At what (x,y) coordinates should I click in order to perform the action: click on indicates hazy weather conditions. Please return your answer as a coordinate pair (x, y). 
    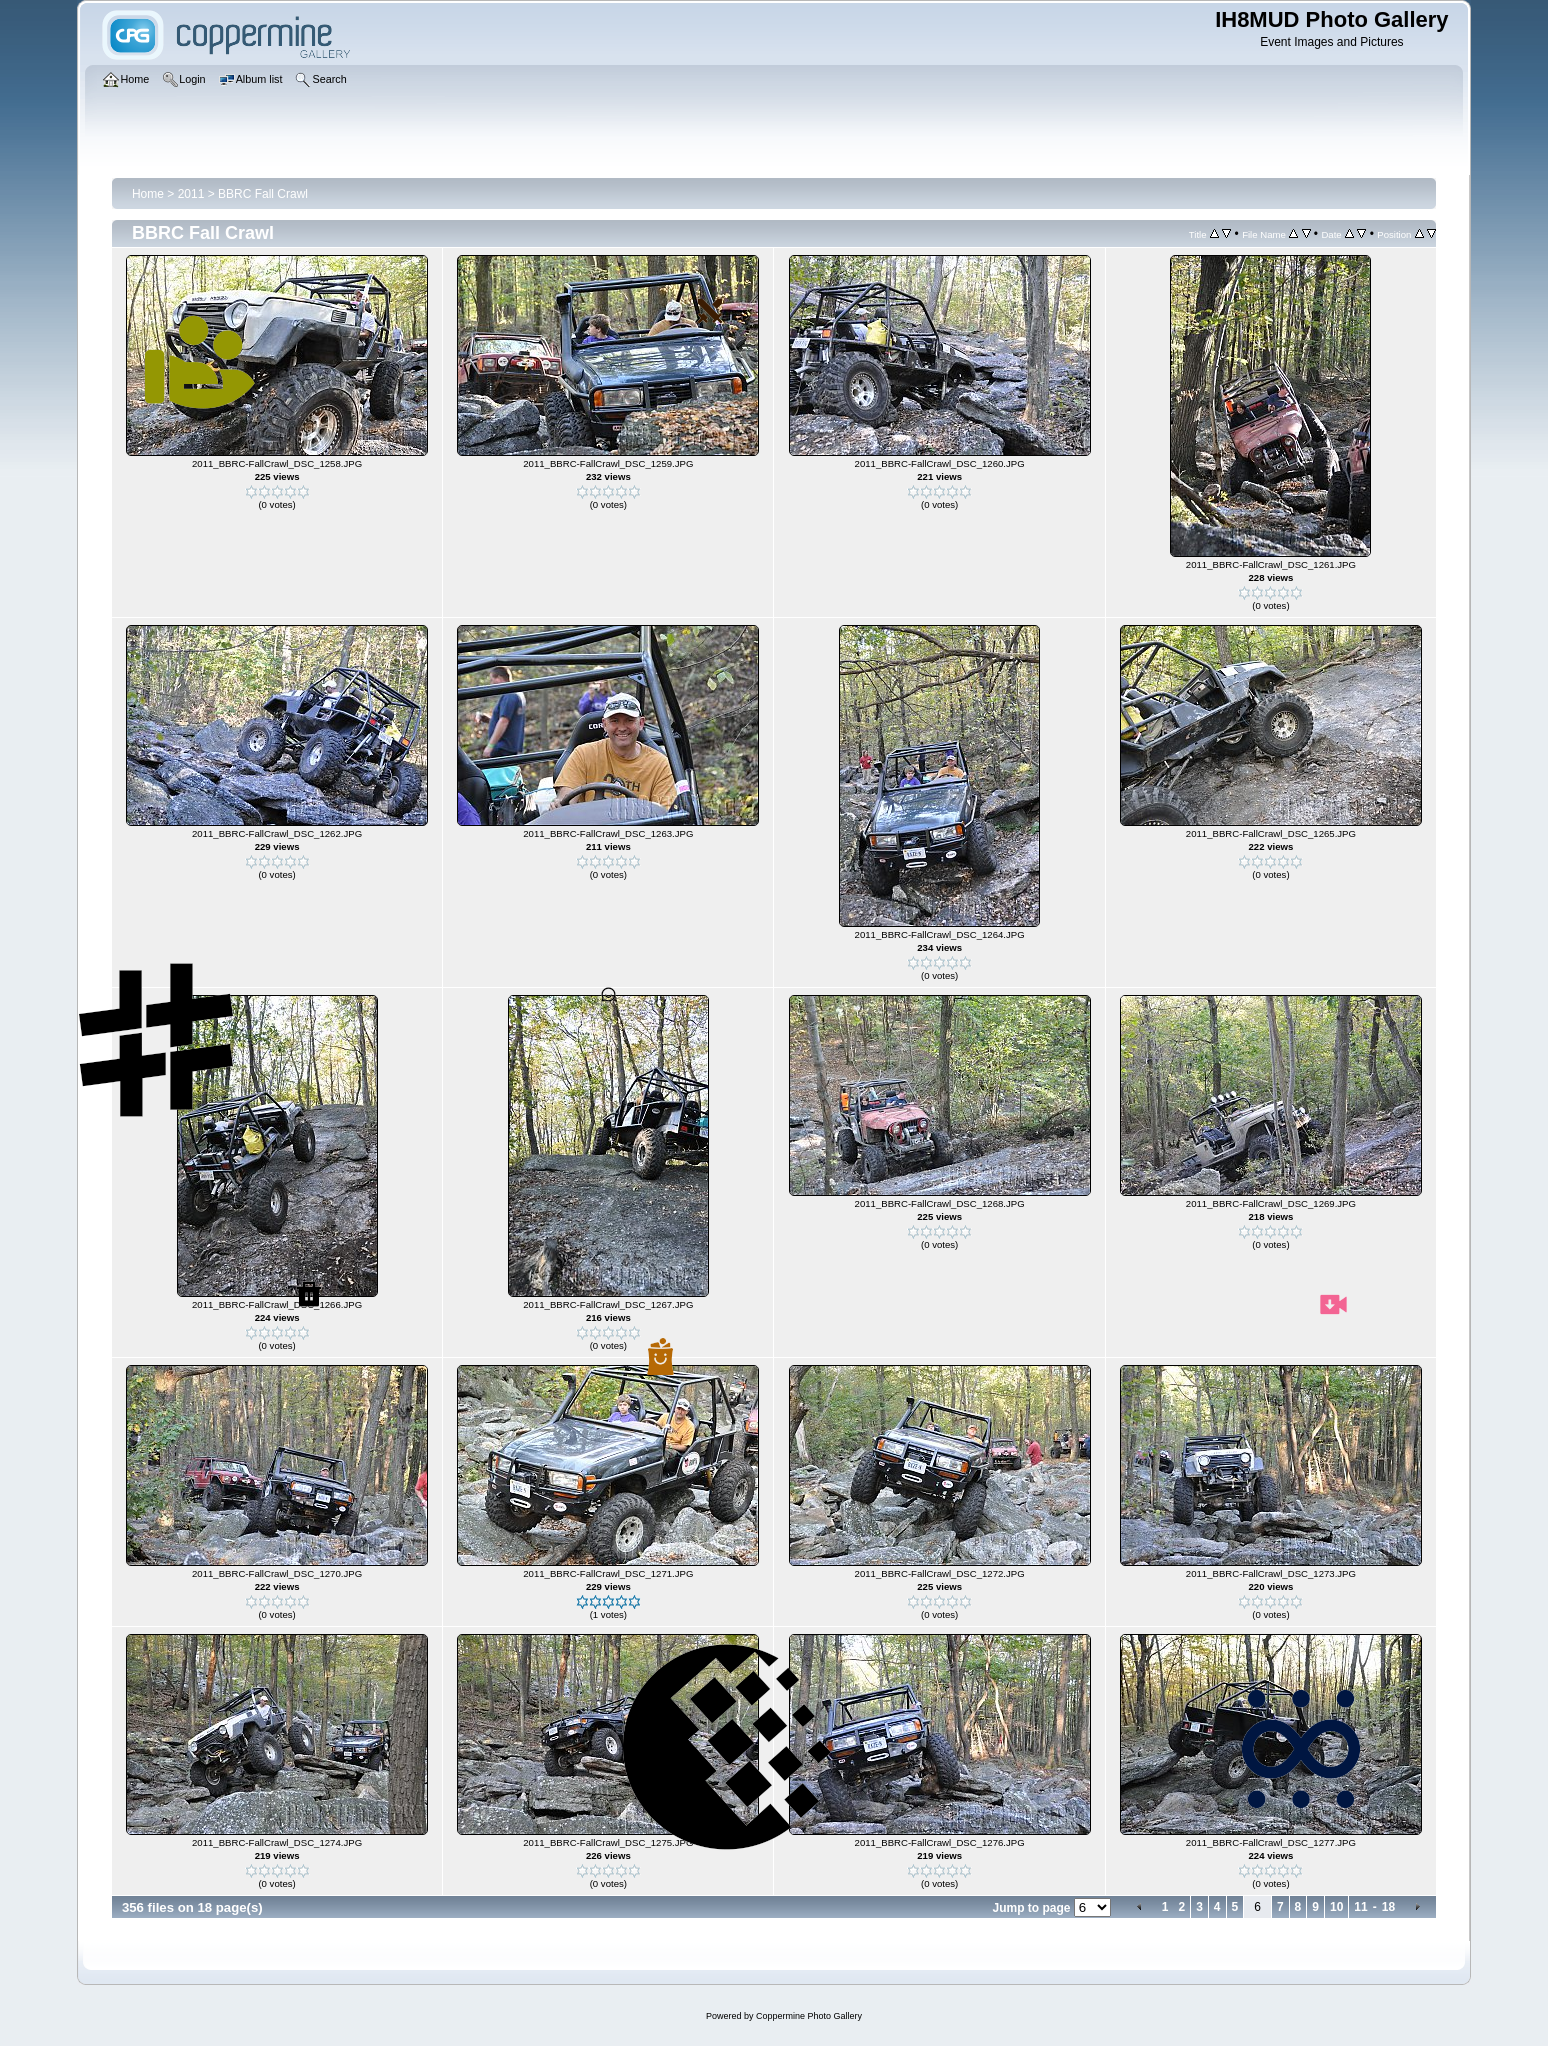
    Looking at the image, I should click on (1301, 1749).